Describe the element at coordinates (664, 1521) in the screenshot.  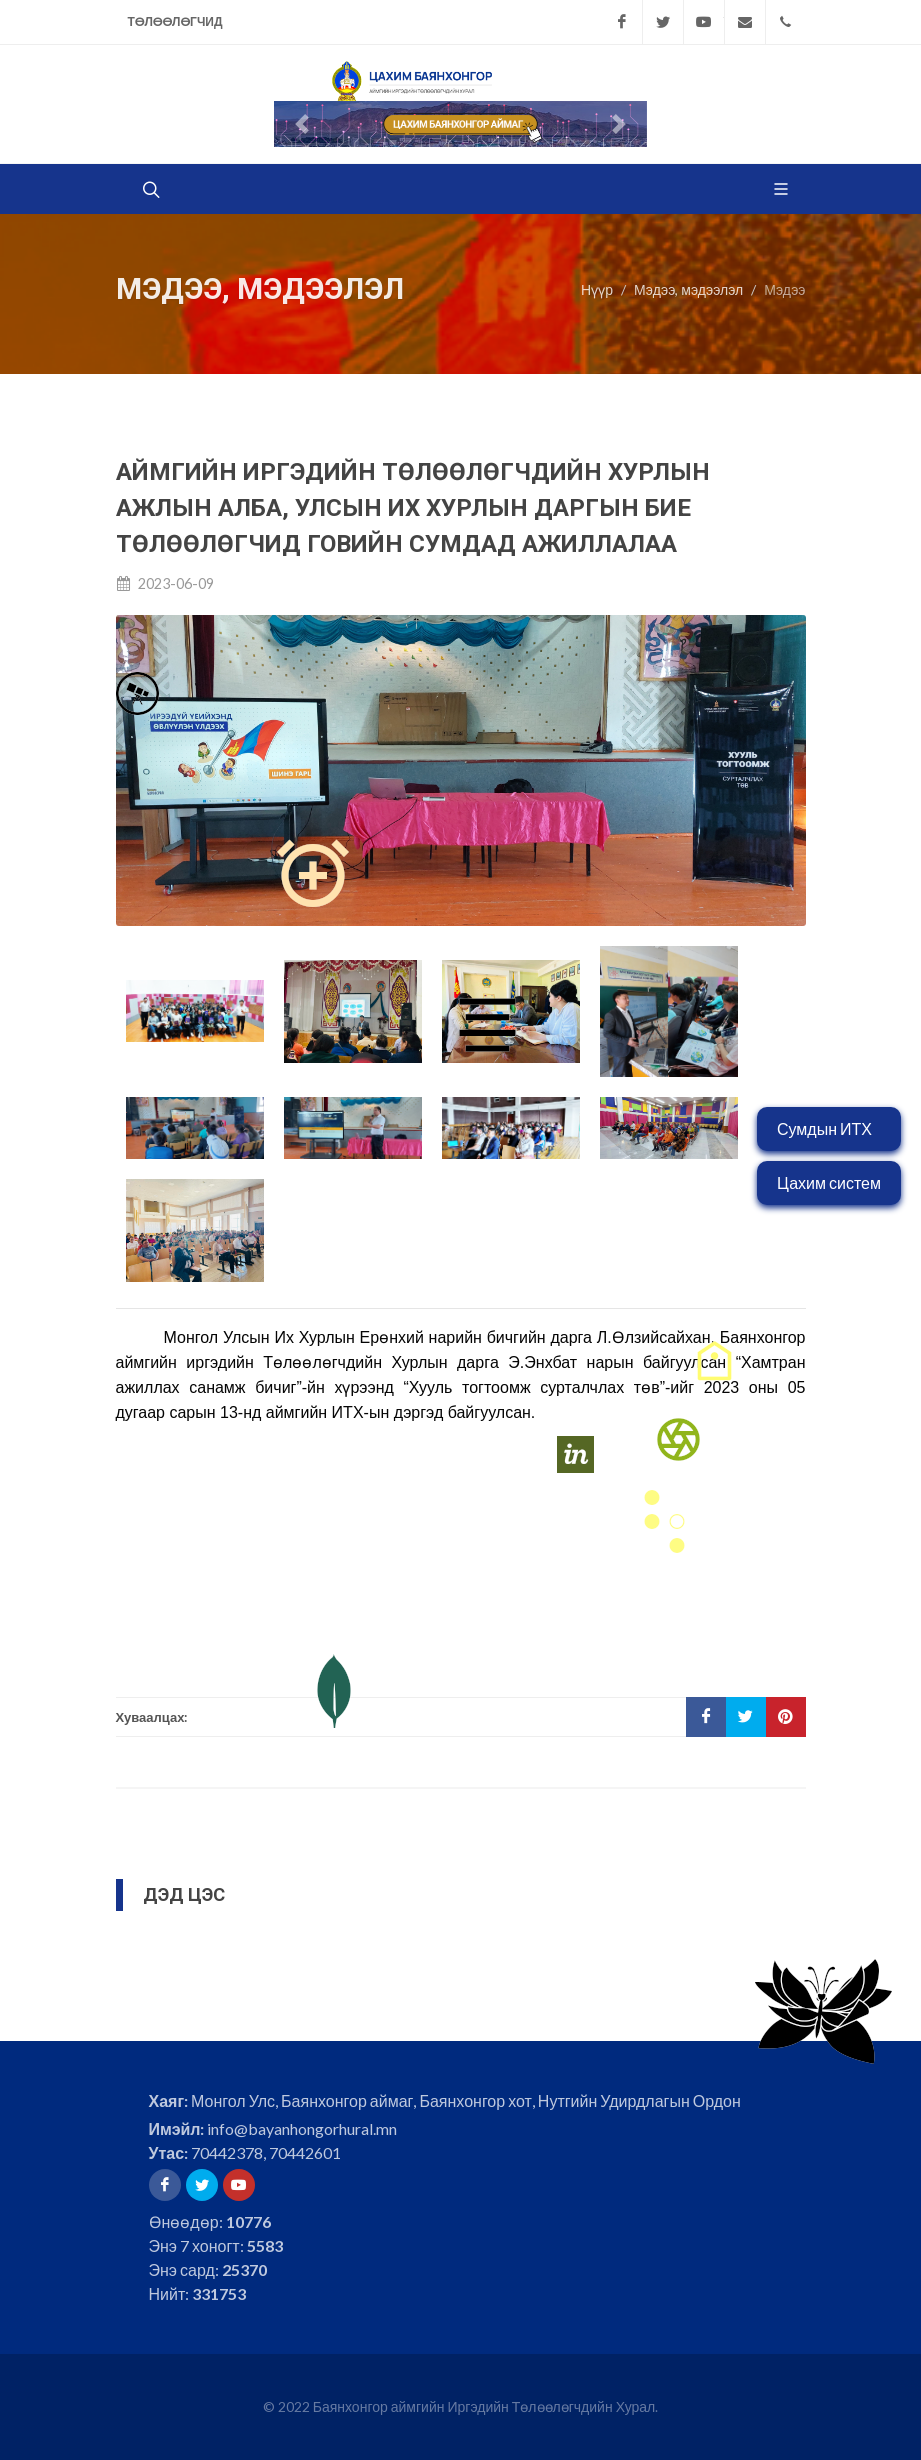
I see `D-Wave Systems company logo` at that location.